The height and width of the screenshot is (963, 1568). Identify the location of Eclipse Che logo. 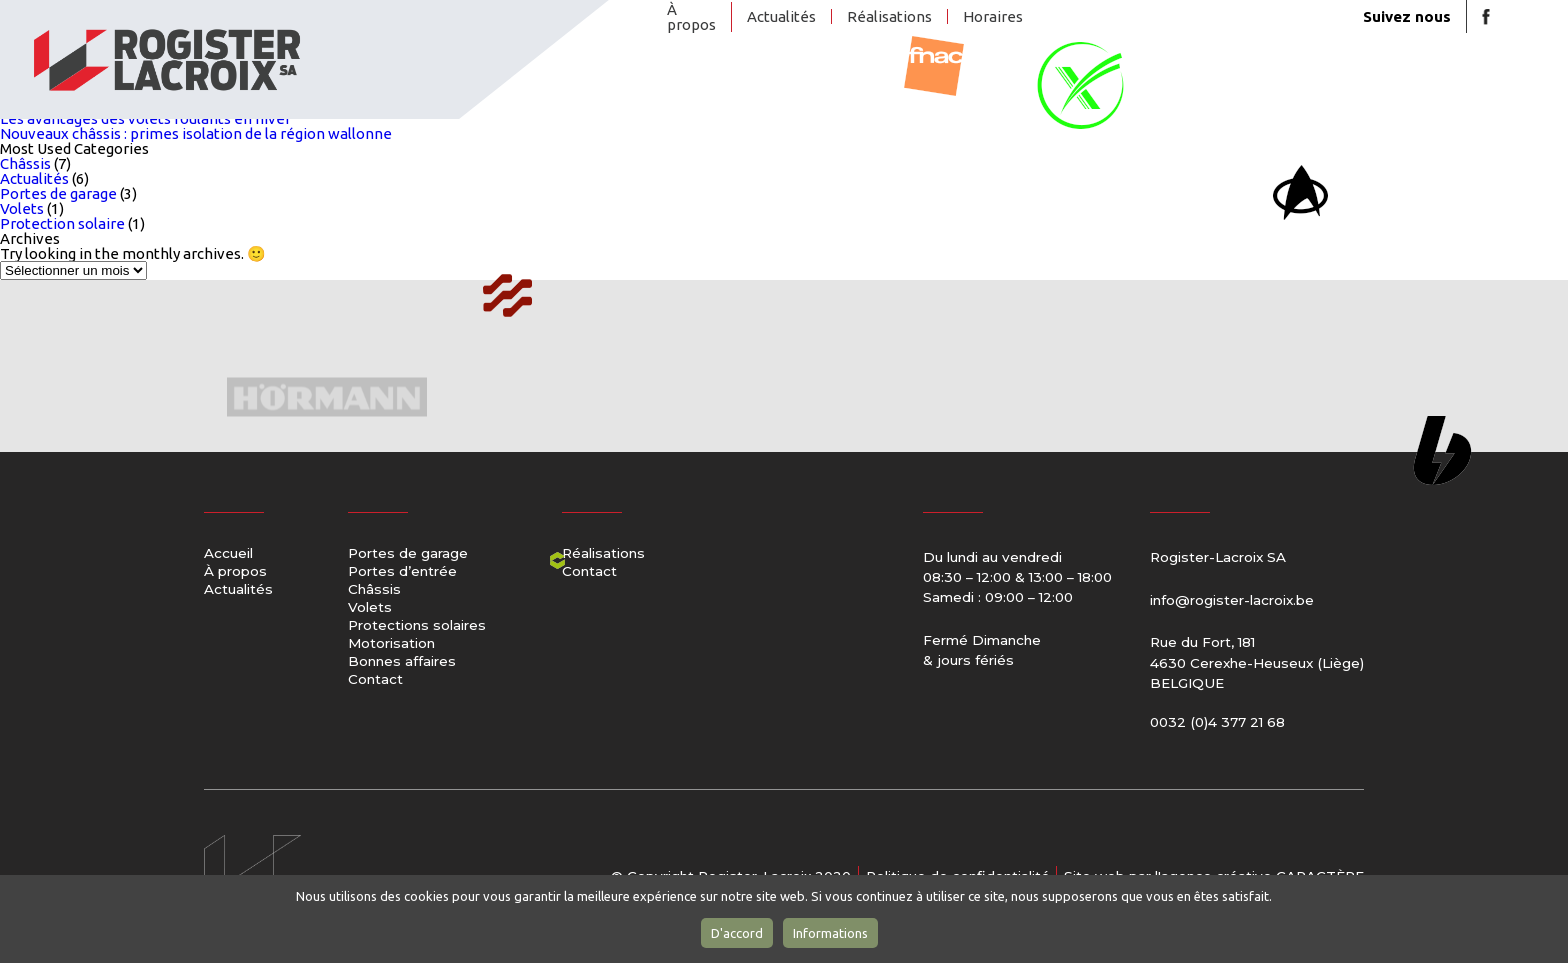
(557, 560).